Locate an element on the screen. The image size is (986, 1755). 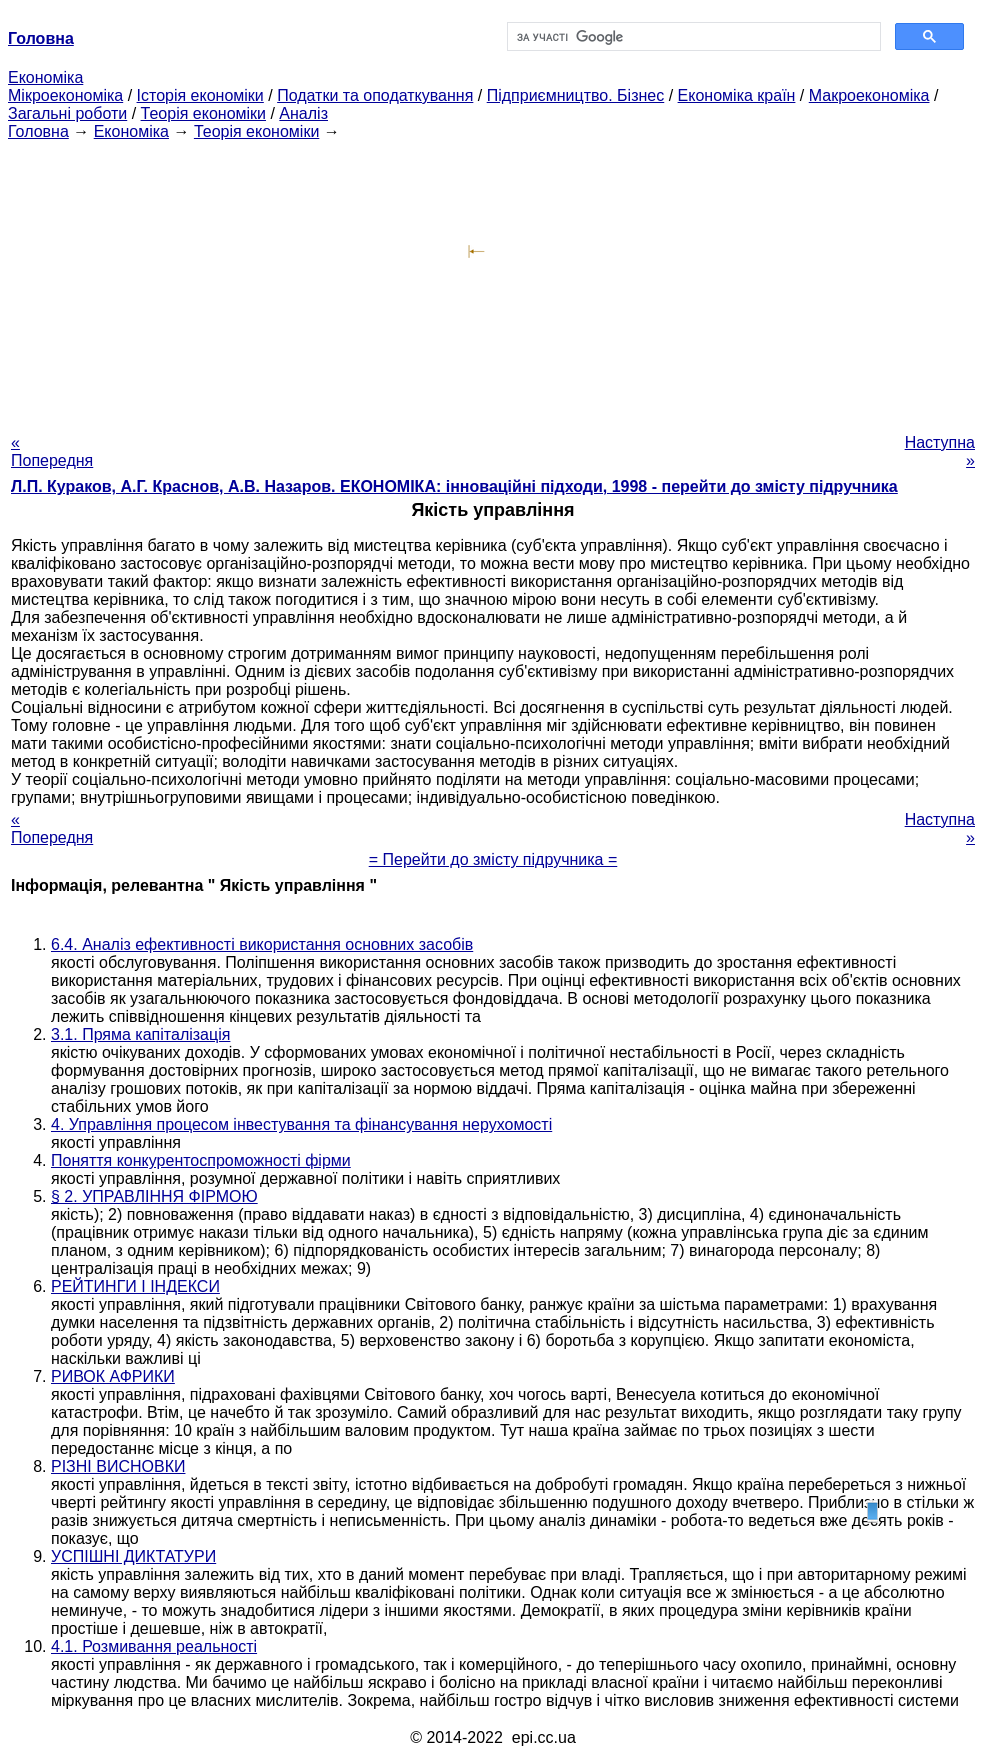
go to the first item in a list or sequence is located at coordinates (476, 251).